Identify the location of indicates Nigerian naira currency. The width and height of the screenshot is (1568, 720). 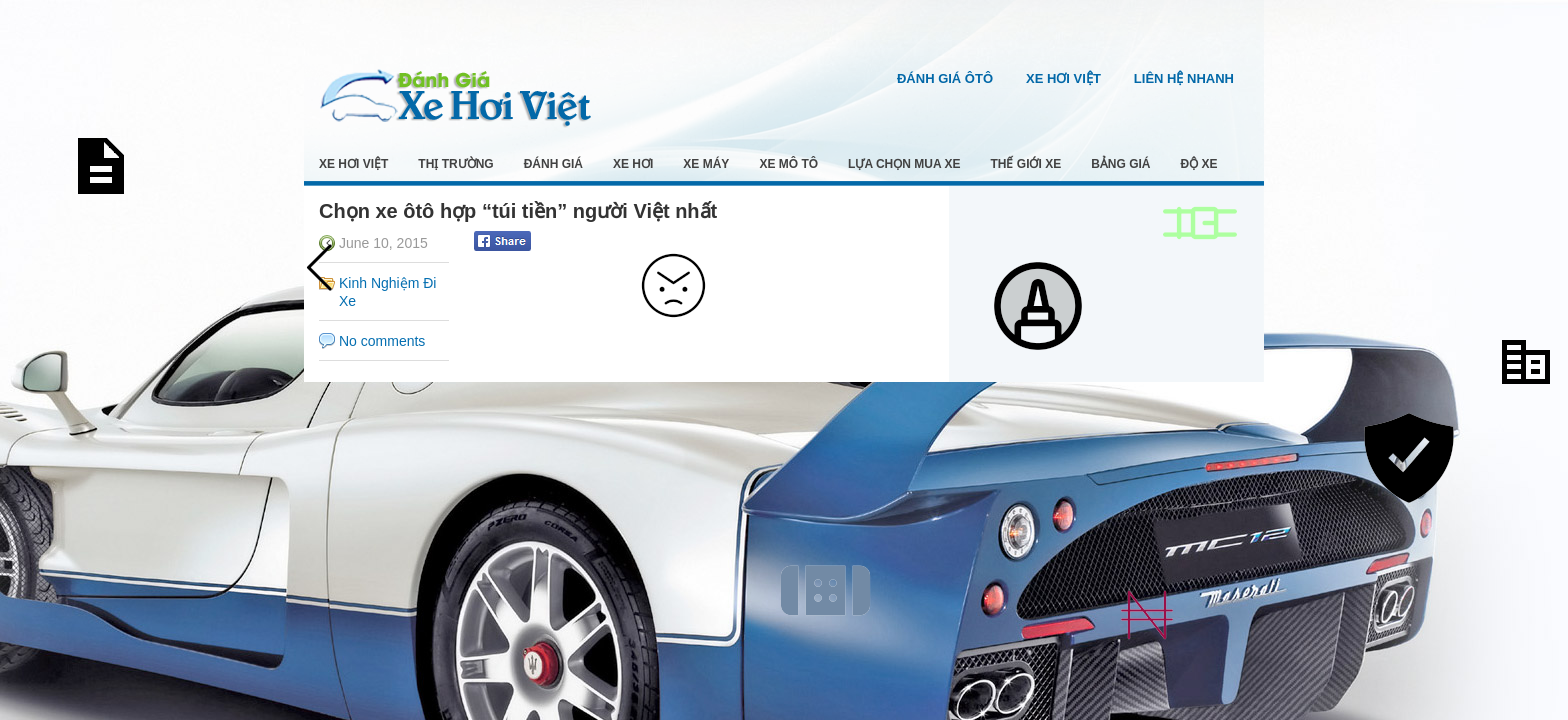
(1147, 615).